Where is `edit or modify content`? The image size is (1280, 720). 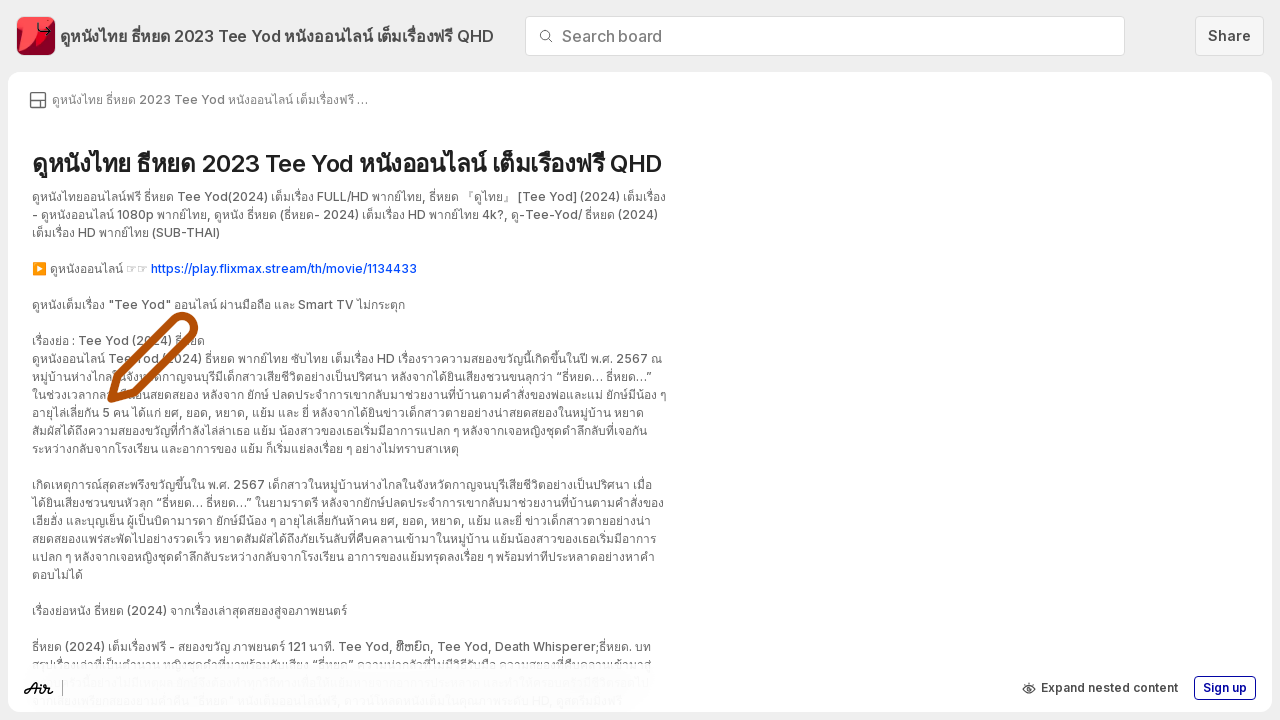 edit or modify content is located at coordinates (153, 357).